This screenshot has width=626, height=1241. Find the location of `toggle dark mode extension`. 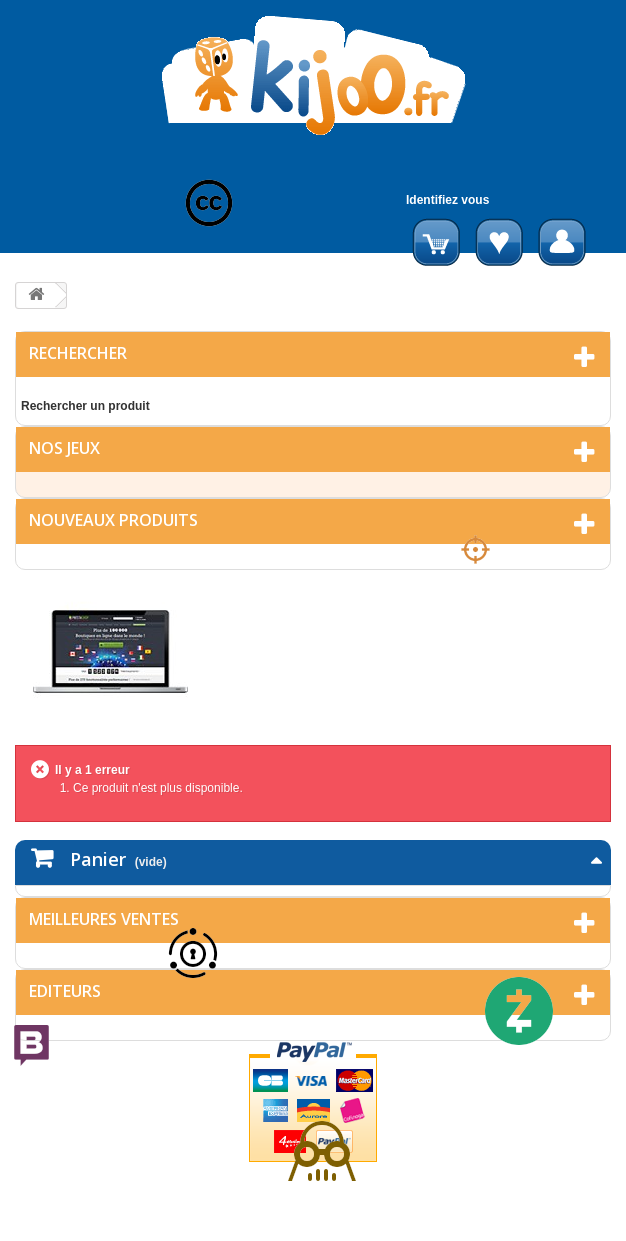

toggle dark mode extension is located at coordinates (322, 1151).